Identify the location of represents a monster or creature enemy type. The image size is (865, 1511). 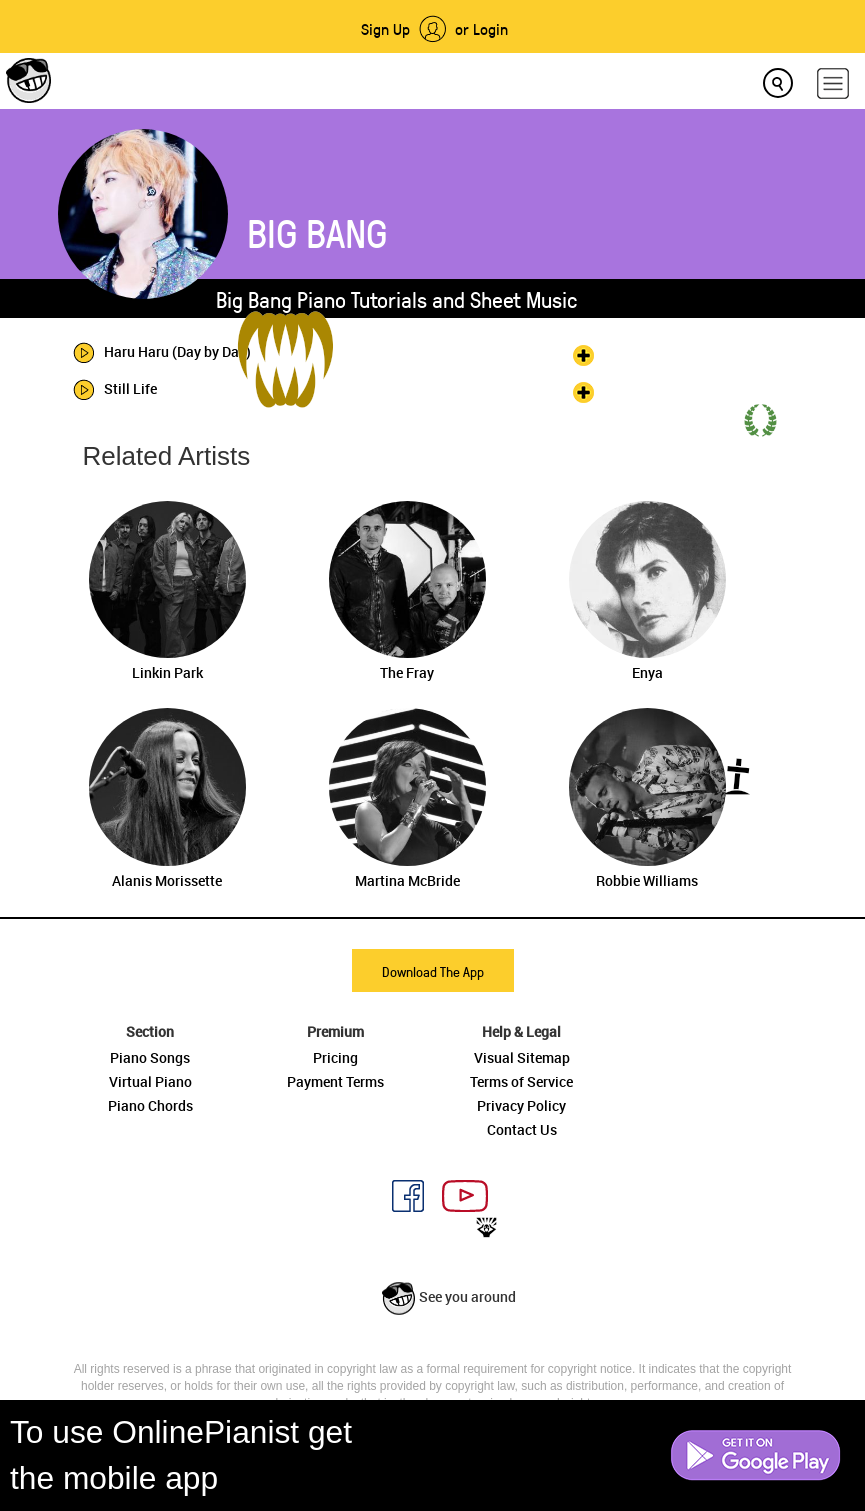
(285, 359).